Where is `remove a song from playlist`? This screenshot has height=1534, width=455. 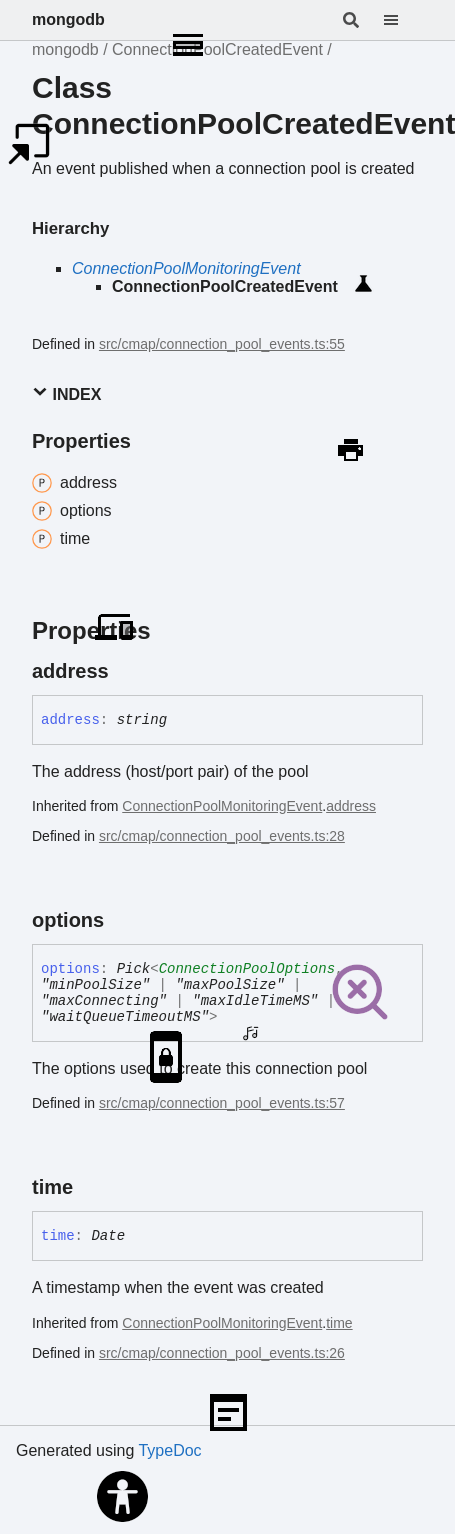
remove a song from playlist is located at coordinates (251, 1033).